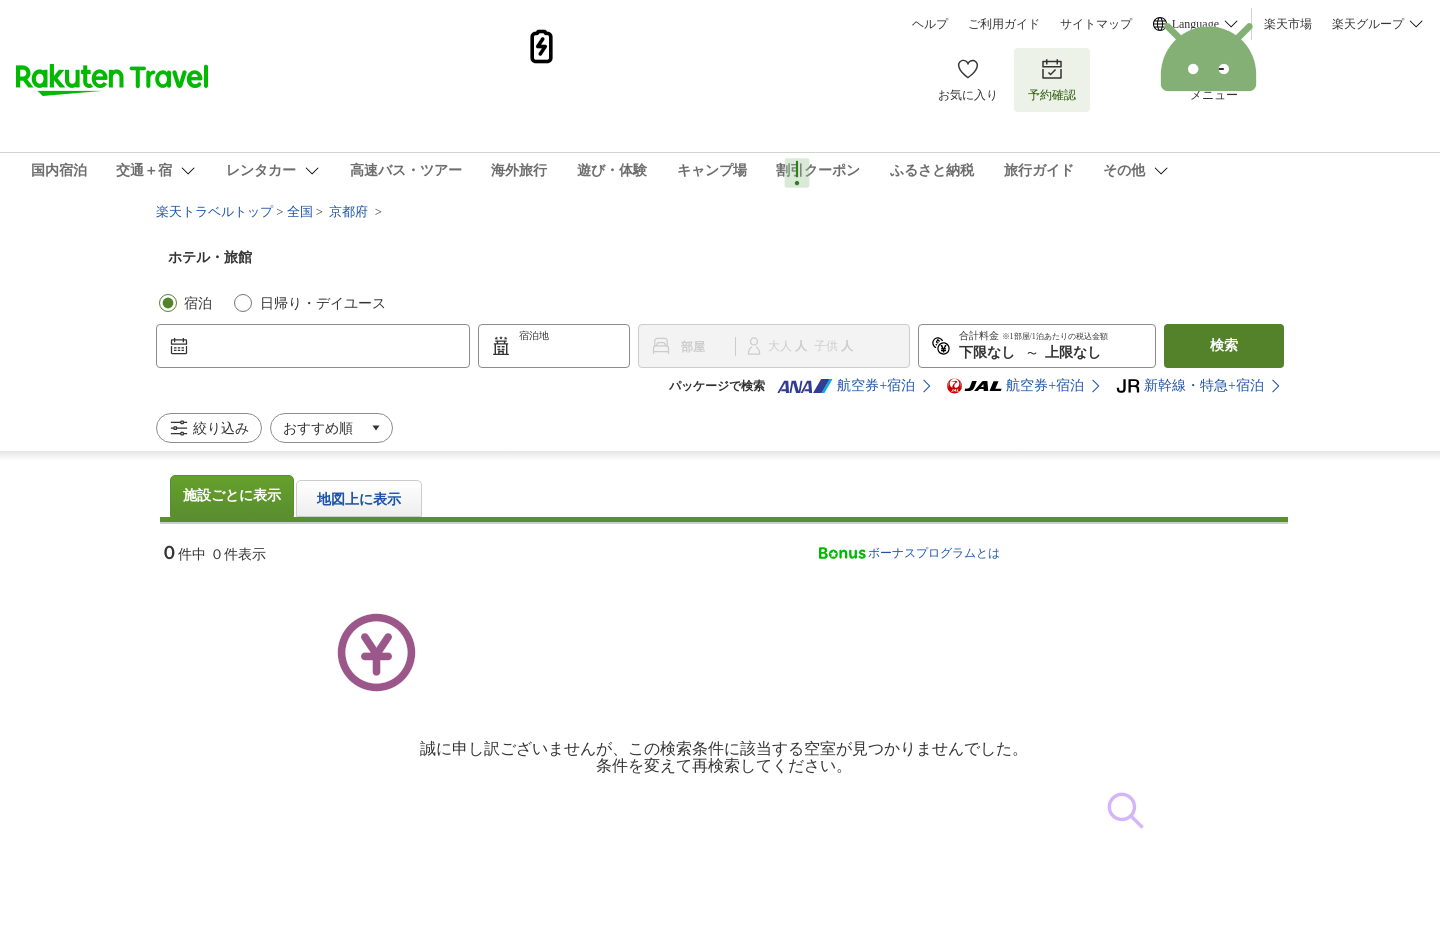 This screenshot has width=1440, height=945. Describe the element at coordinates (1125, 810) in the screenshot. I see `search for content or items` at that location.